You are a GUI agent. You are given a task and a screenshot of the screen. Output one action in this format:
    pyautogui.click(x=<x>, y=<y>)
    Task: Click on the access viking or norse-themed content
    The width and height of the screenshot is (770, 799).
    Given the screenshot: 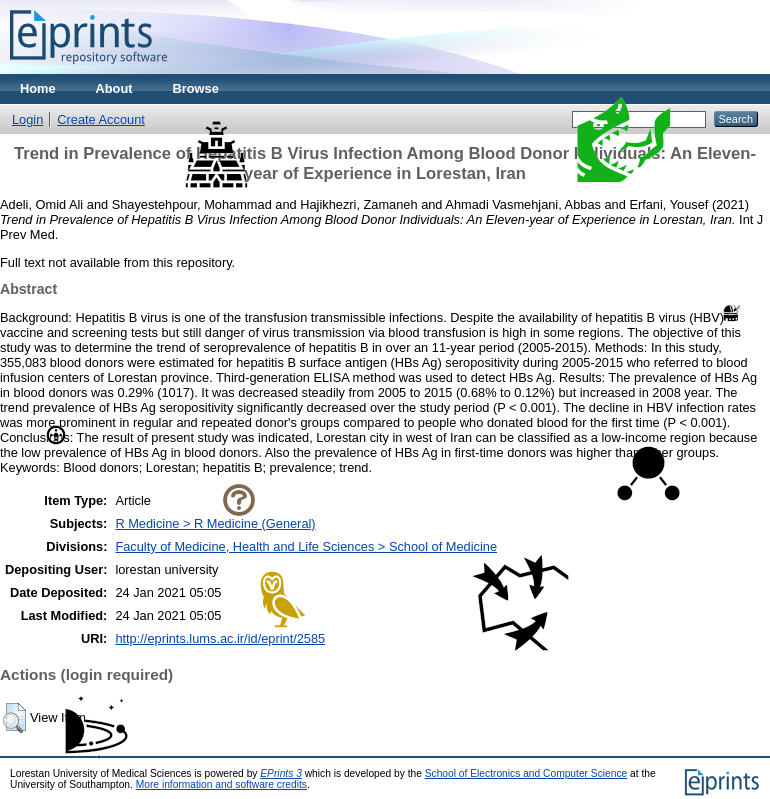 What is the action you would take?
    pyautogui.click(x=216, y=154)
    